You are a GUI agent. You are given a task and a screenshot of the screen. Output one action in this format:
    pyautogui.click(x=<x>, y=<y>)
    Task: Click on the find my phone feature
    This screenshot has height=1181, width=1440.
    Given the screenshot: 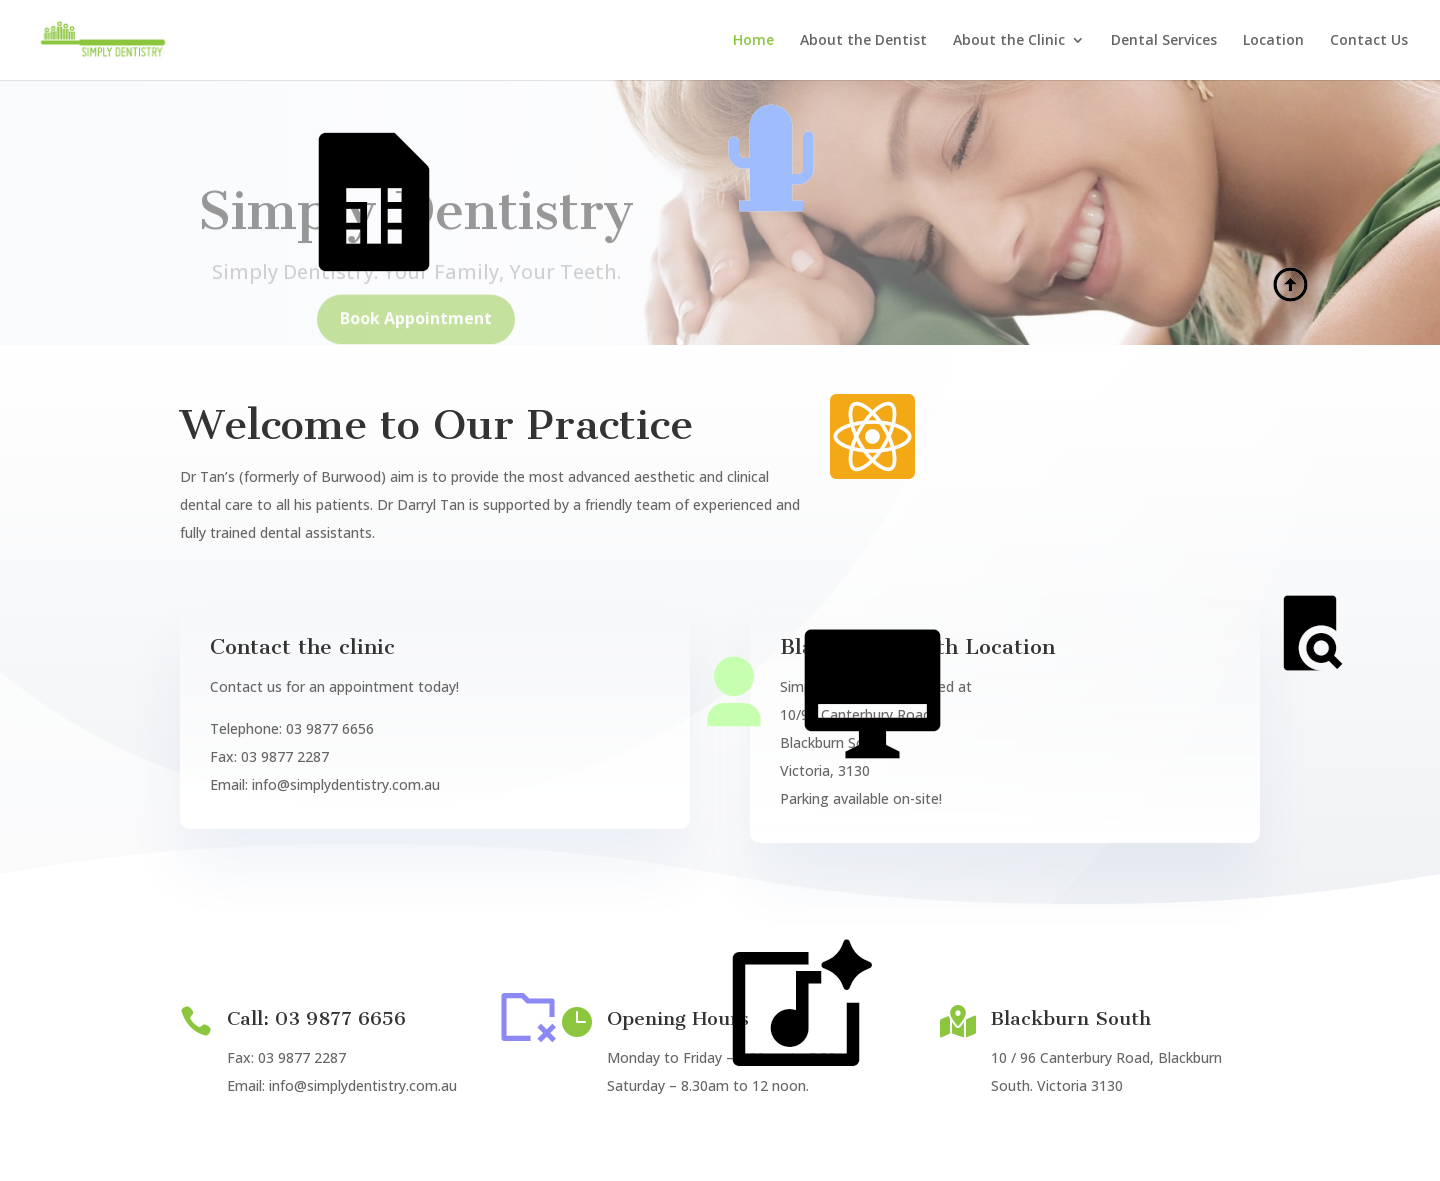 What is the action you would take?
    pyautogui.click(x=1310, y=633)
    